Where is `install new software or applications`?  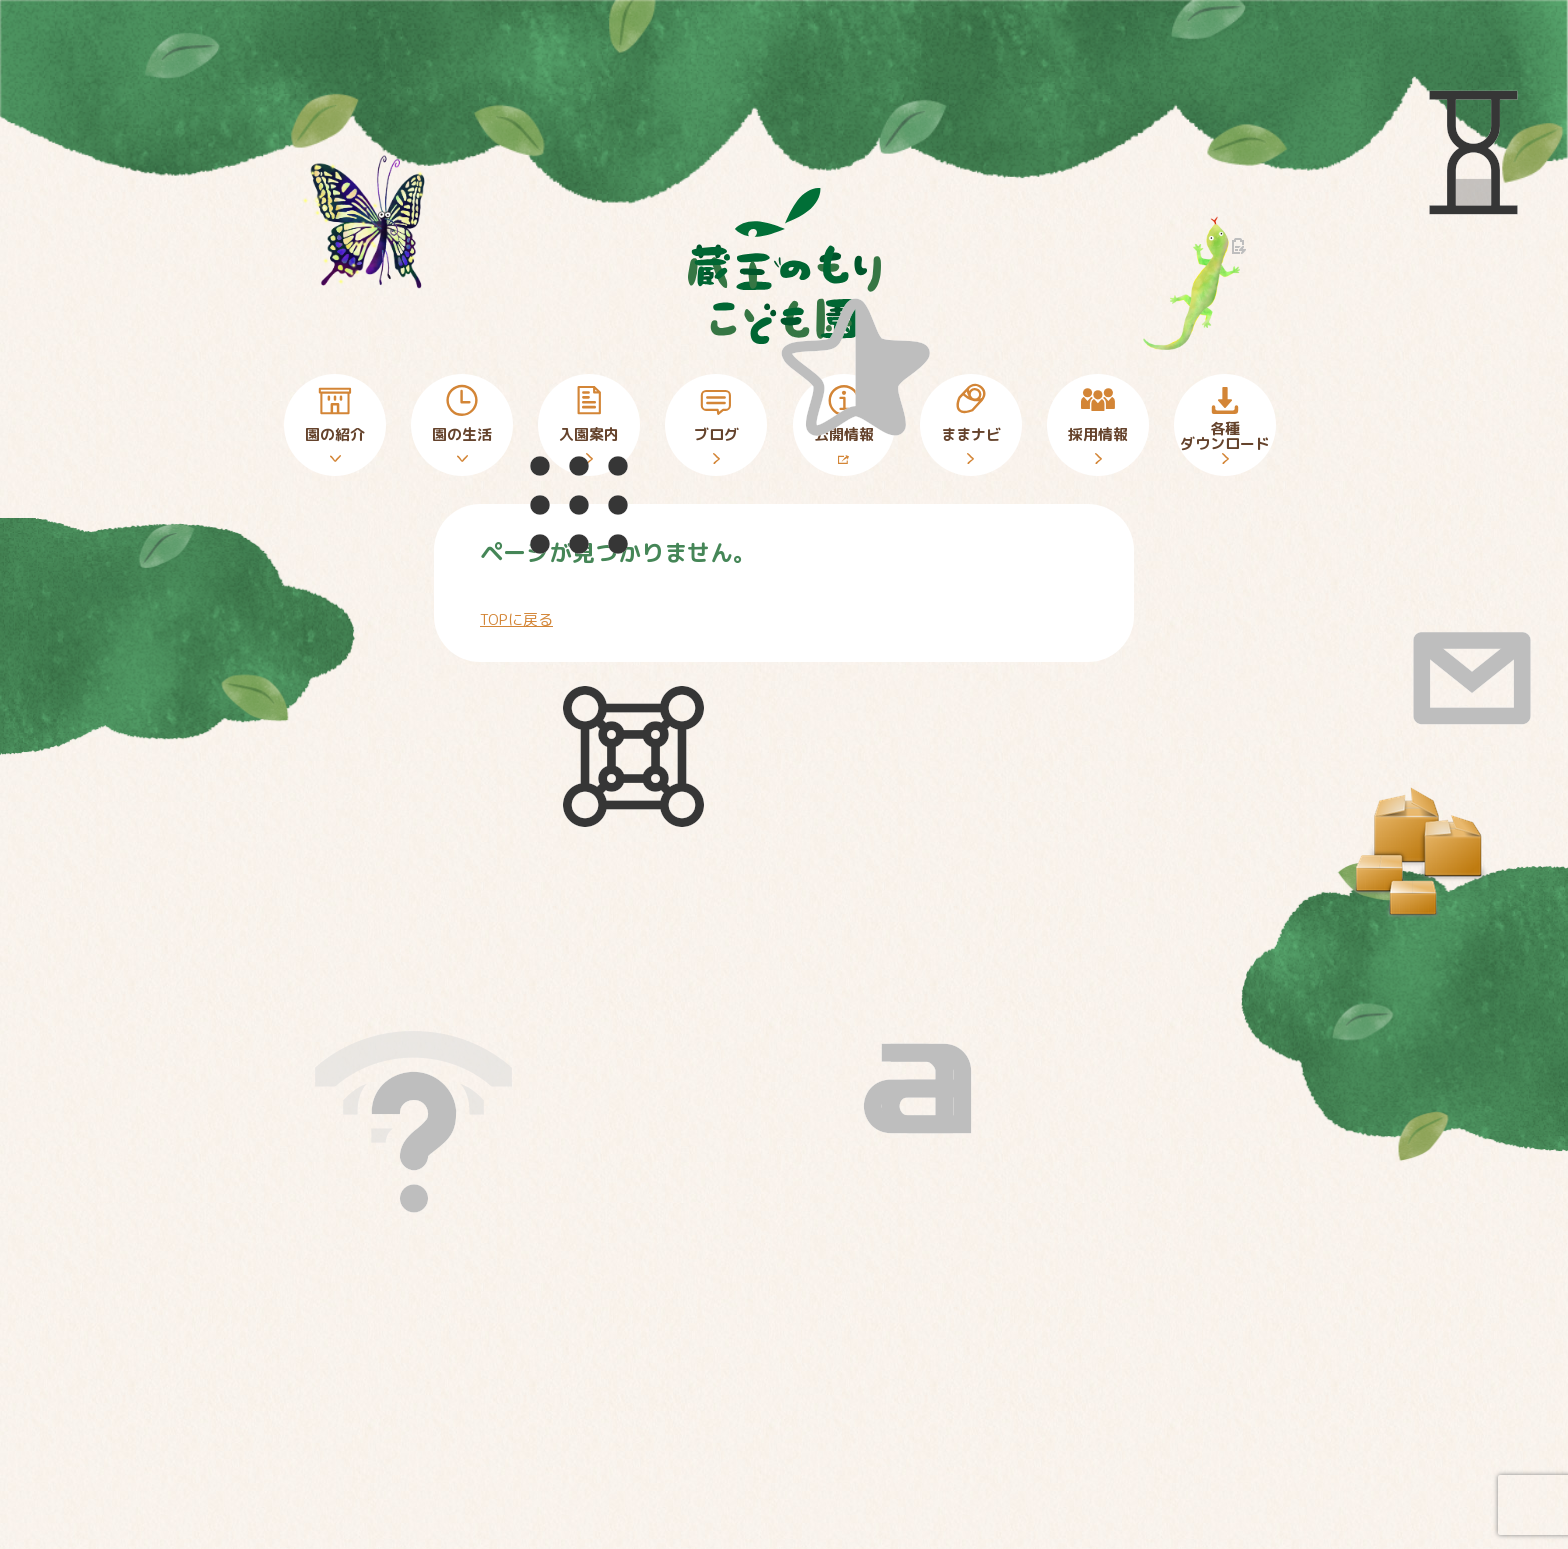 install new software or applications is located at coordinates (1415, 843).